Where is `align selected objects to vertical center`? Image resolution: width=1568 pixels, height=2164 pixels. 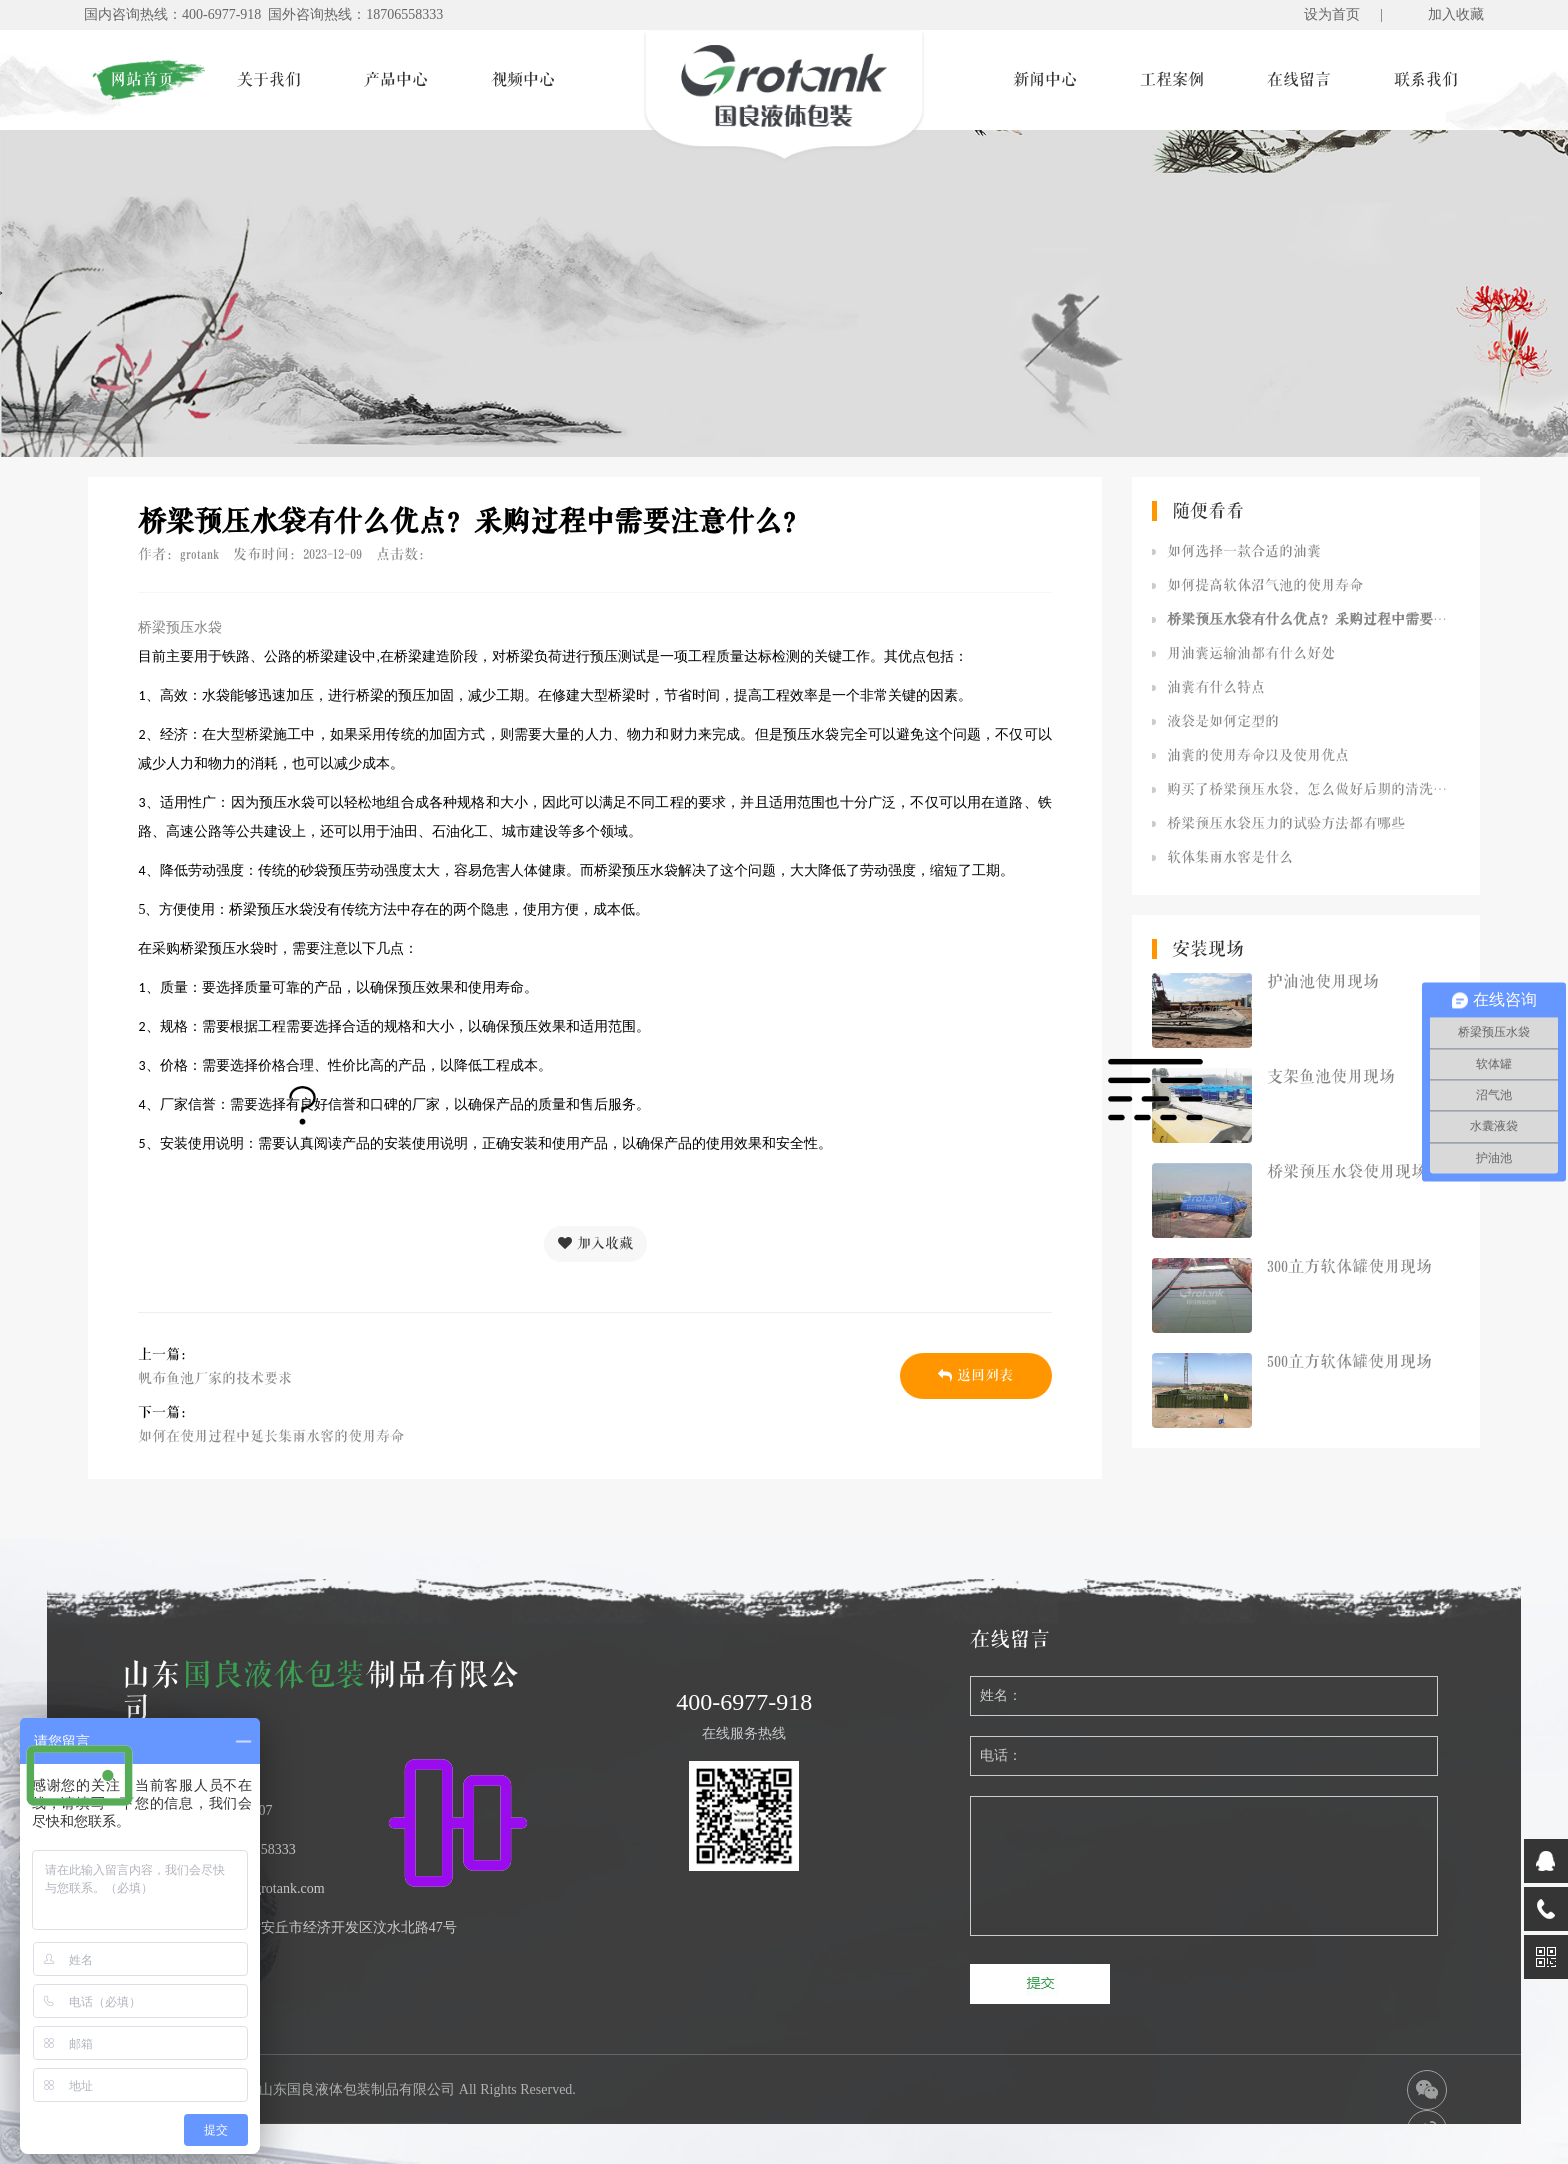
align selected objects to vertical center is located at coordinates (458, 1823).